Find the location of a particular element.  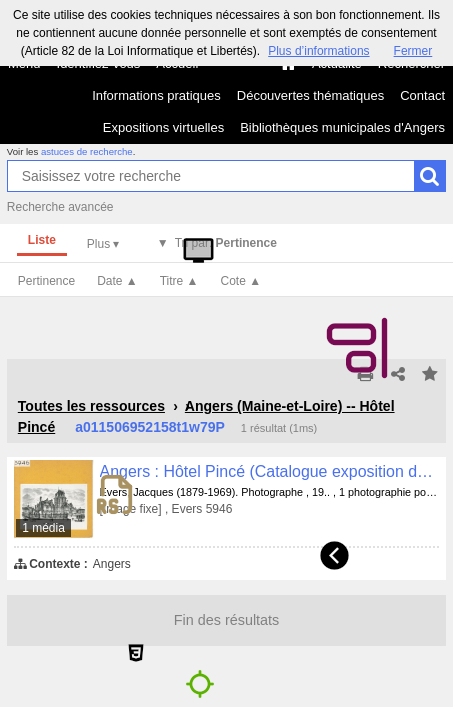

access tv or display settings is located at coordinates (198, 250).